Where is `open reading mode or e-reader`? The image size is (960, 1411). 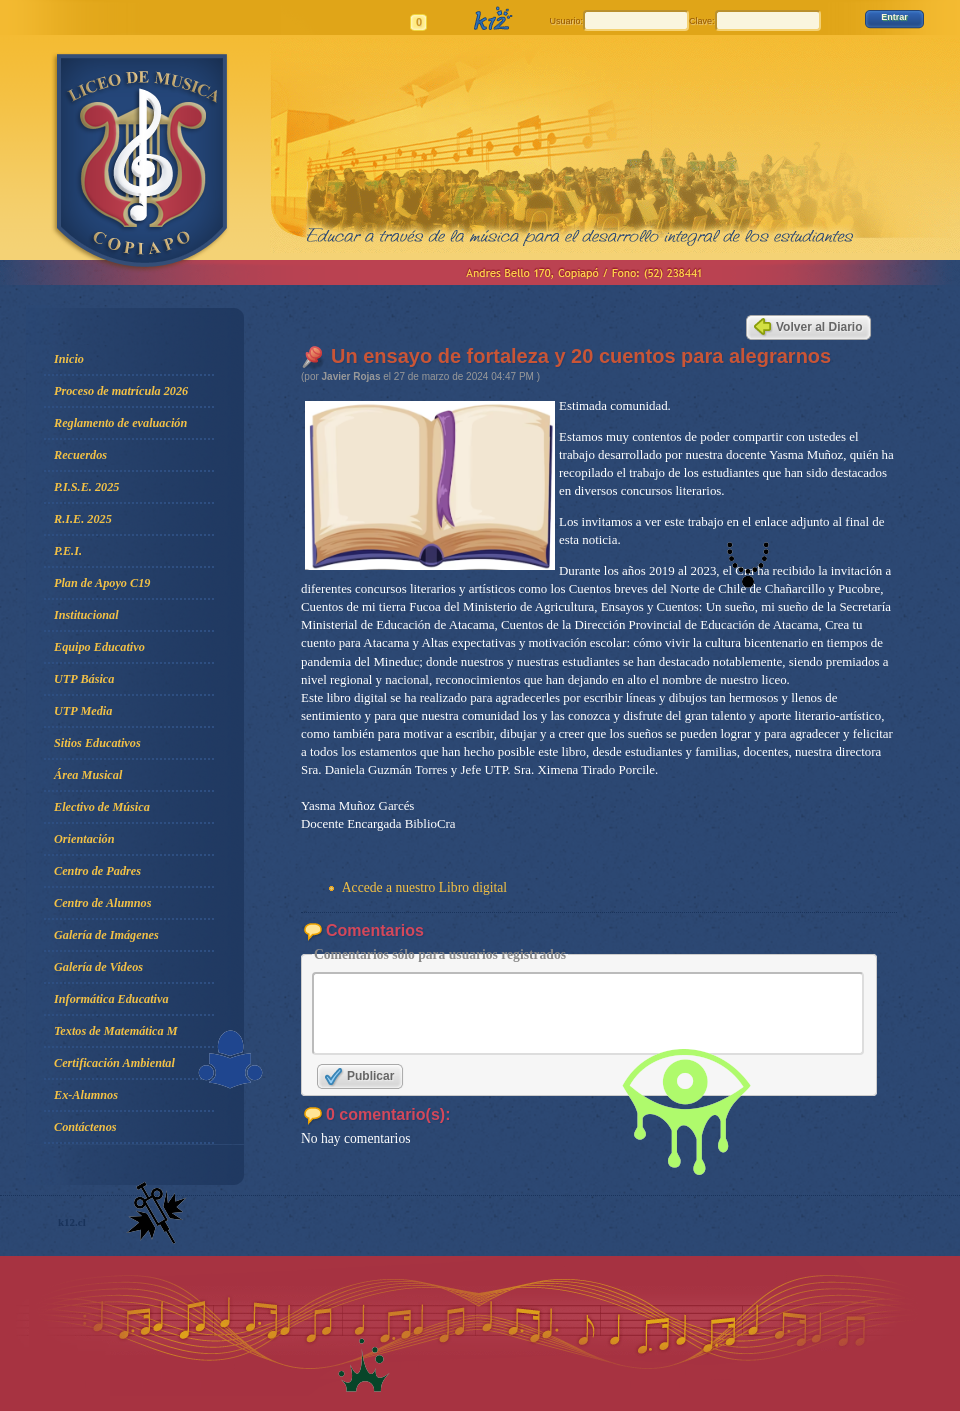
open reading mode or e-reader is located at coordinates (230, 1059).